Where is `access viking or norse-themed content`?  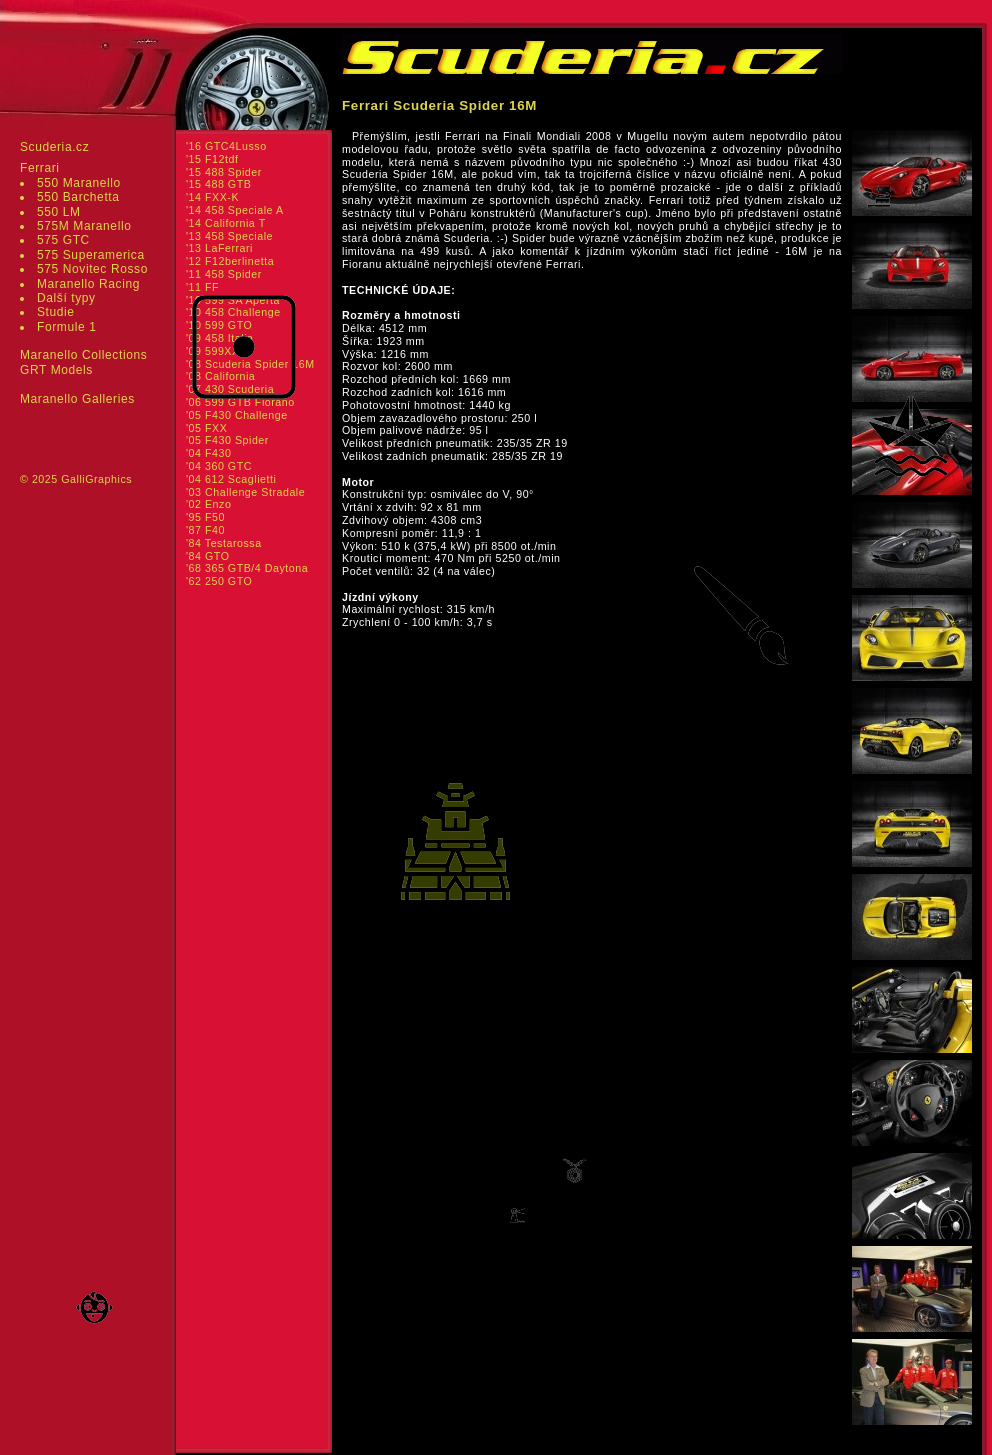
access viking or norse-themed content is located at coordinates (455, 841).